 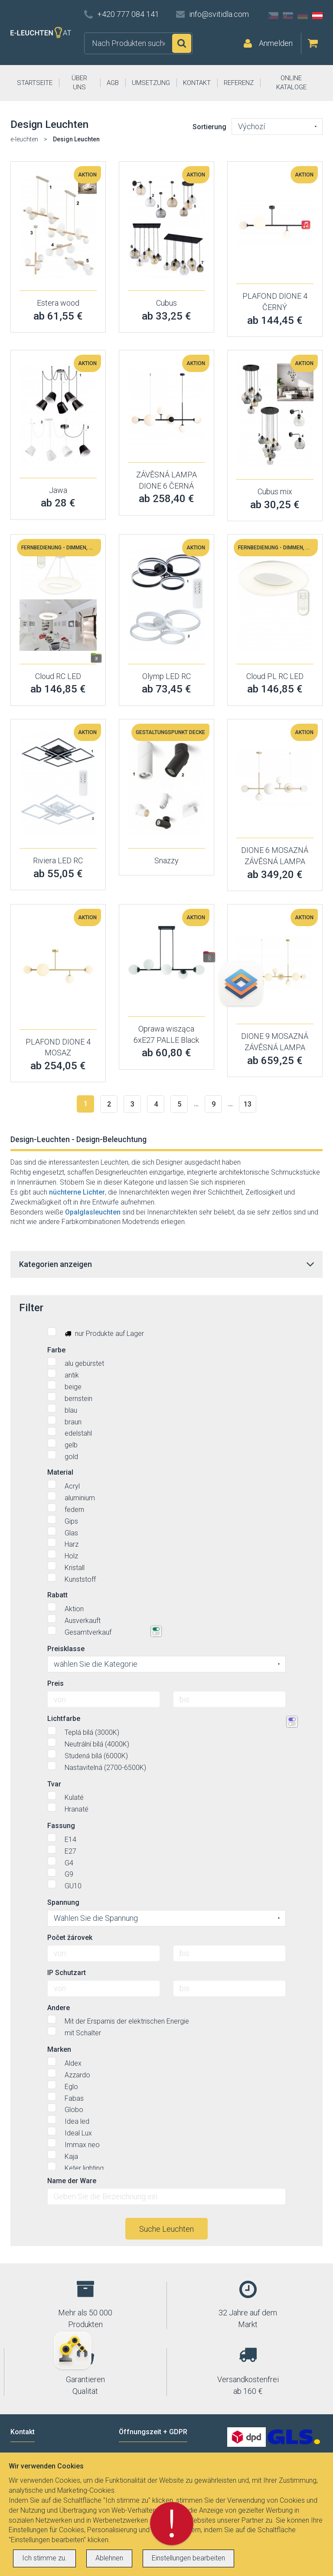 What do you see at coordinates (96, 658) in the screenshot?
I see `open templates folder` at bounding box center [96, 658].